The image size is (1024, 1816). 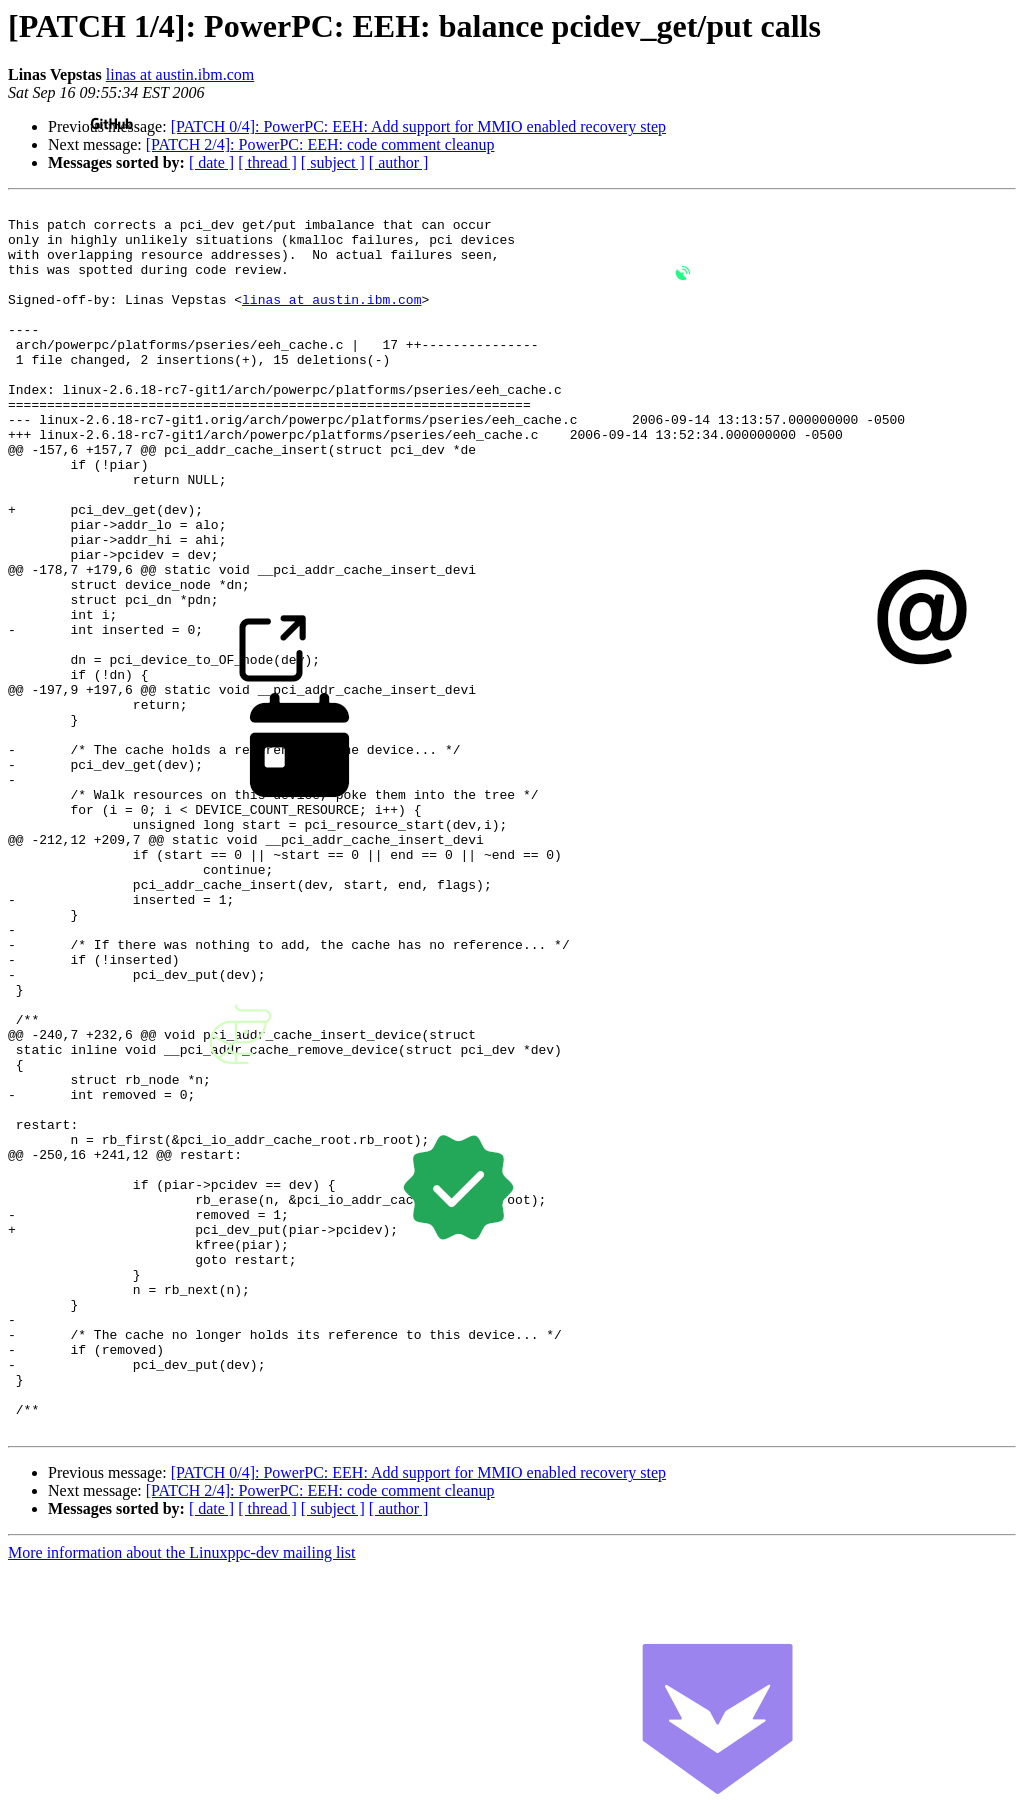 What do you see at coordinates (112, 123) in the screenshot?
I see `link to GitHub repository` at bounding box center [112, 123].